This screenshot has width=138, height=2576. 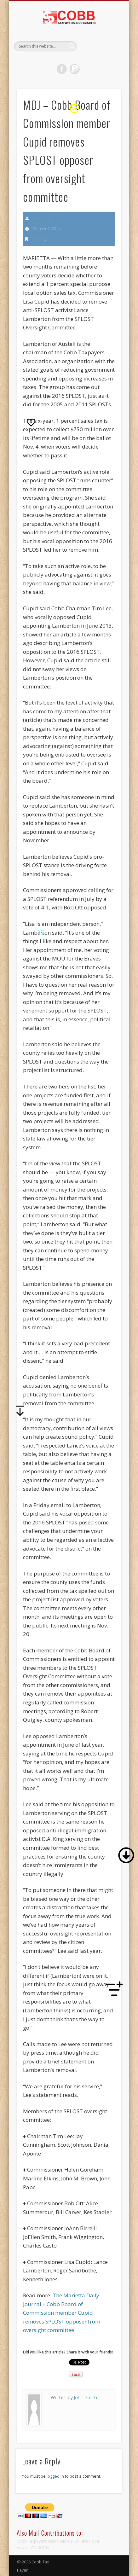 I want to click on add item to favorites, so click(x=31, y=422).